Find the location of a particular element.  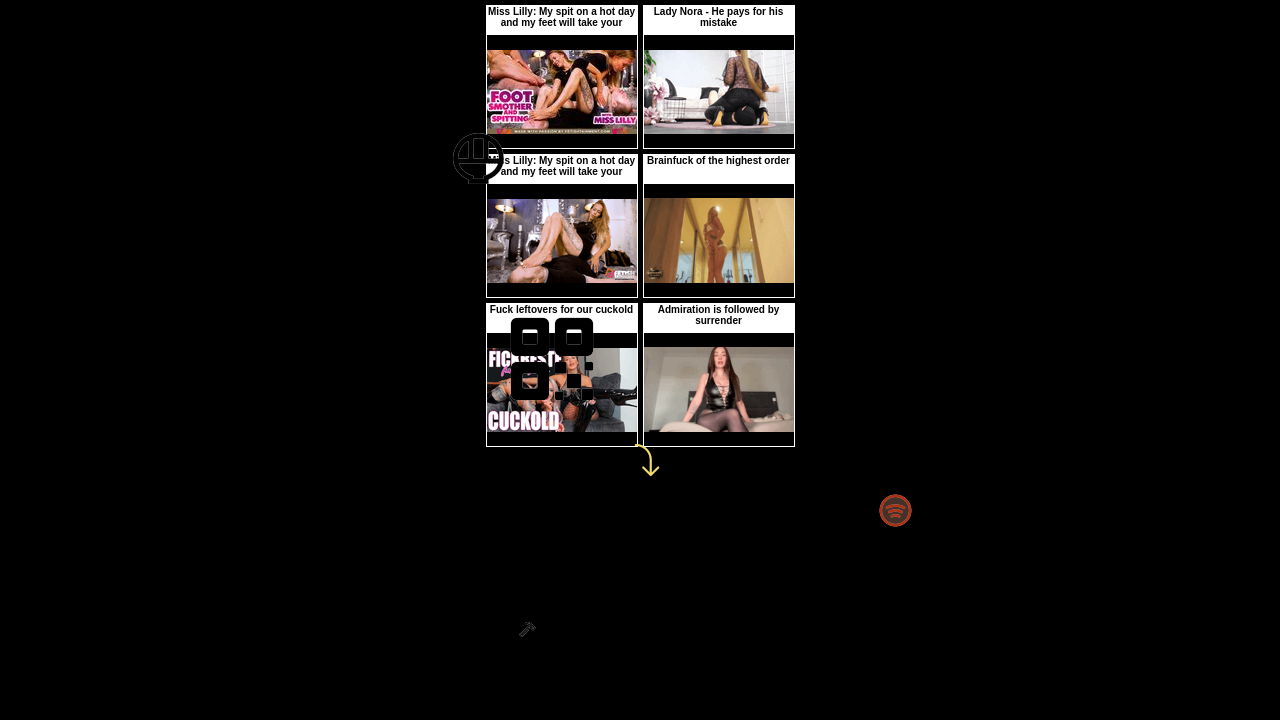

browse asian cuisine or rice dishes is located at coordinates (478, 158).